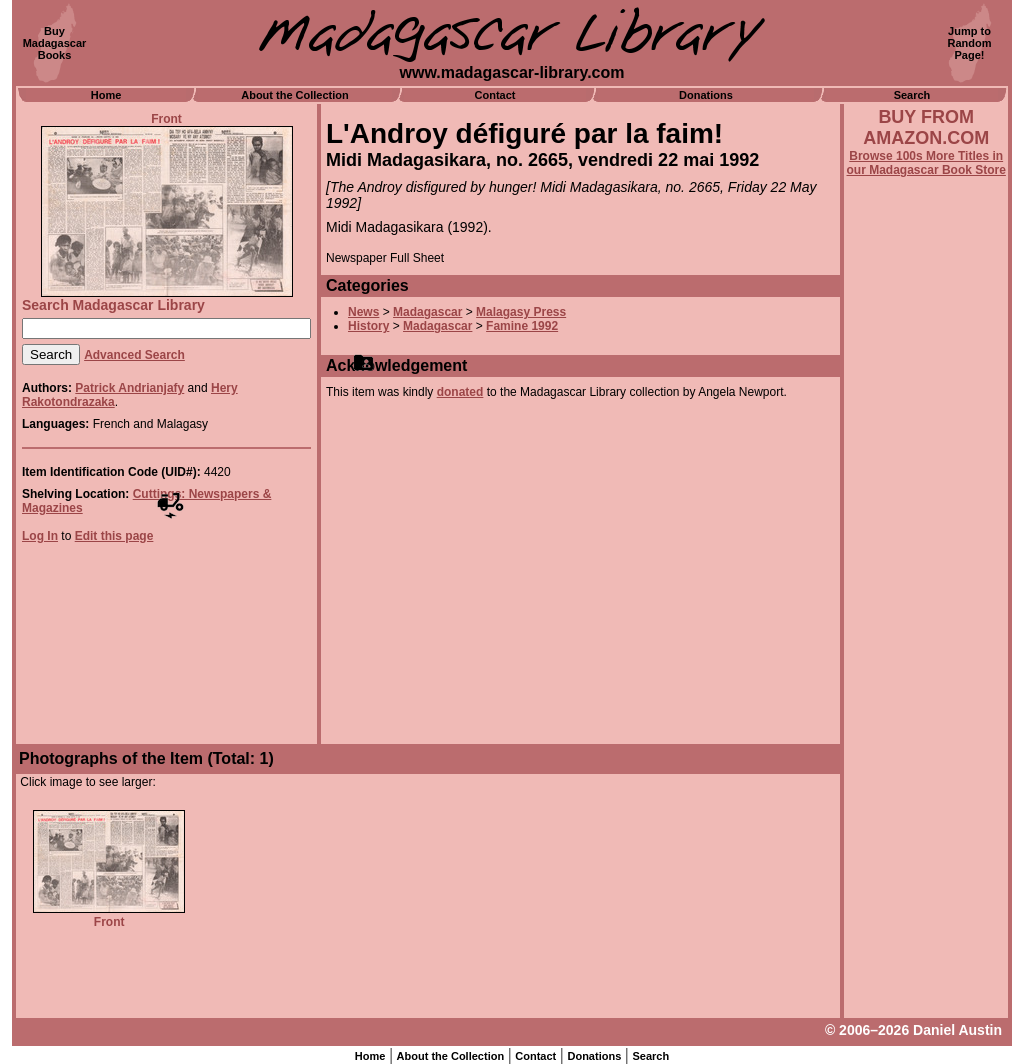 The width and height of the screenshot is (1024, 1064). Describe the element at coordinates (170, 504) in the screenshot. I see `select electric moped as transportation mode` at that location.